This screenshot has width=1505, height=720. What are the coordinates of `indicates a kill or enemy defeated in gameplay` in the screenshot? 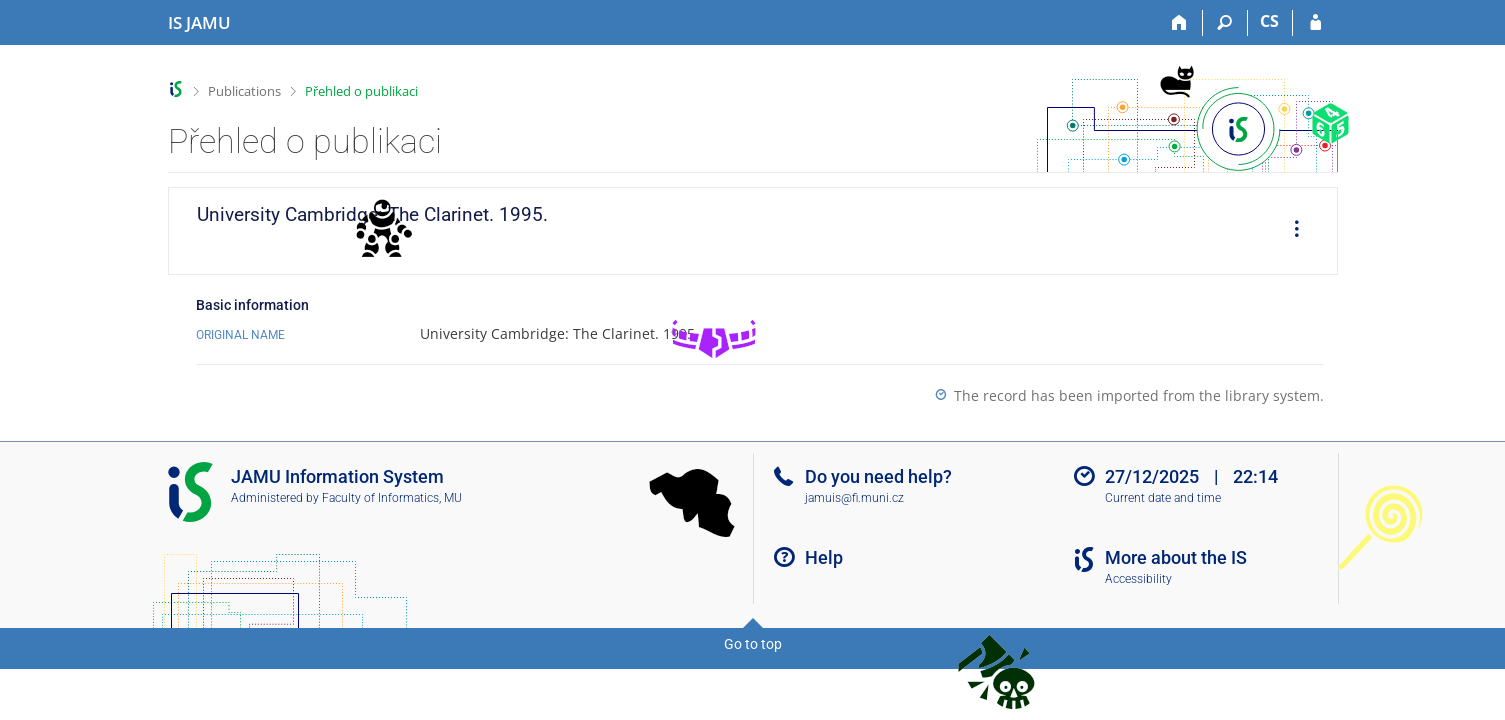 It's located at (996, 671).